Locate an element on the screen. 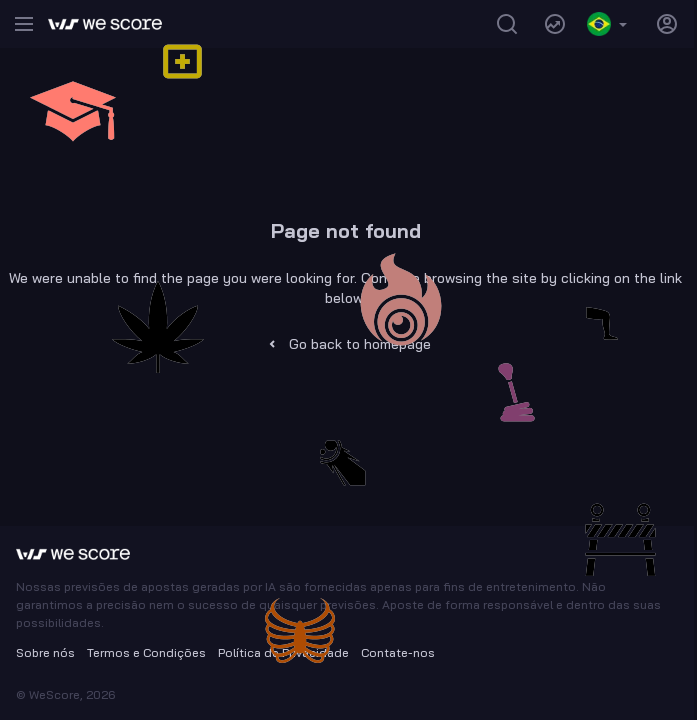  access vehicle transmission settings is located at coordinates (516, 392).